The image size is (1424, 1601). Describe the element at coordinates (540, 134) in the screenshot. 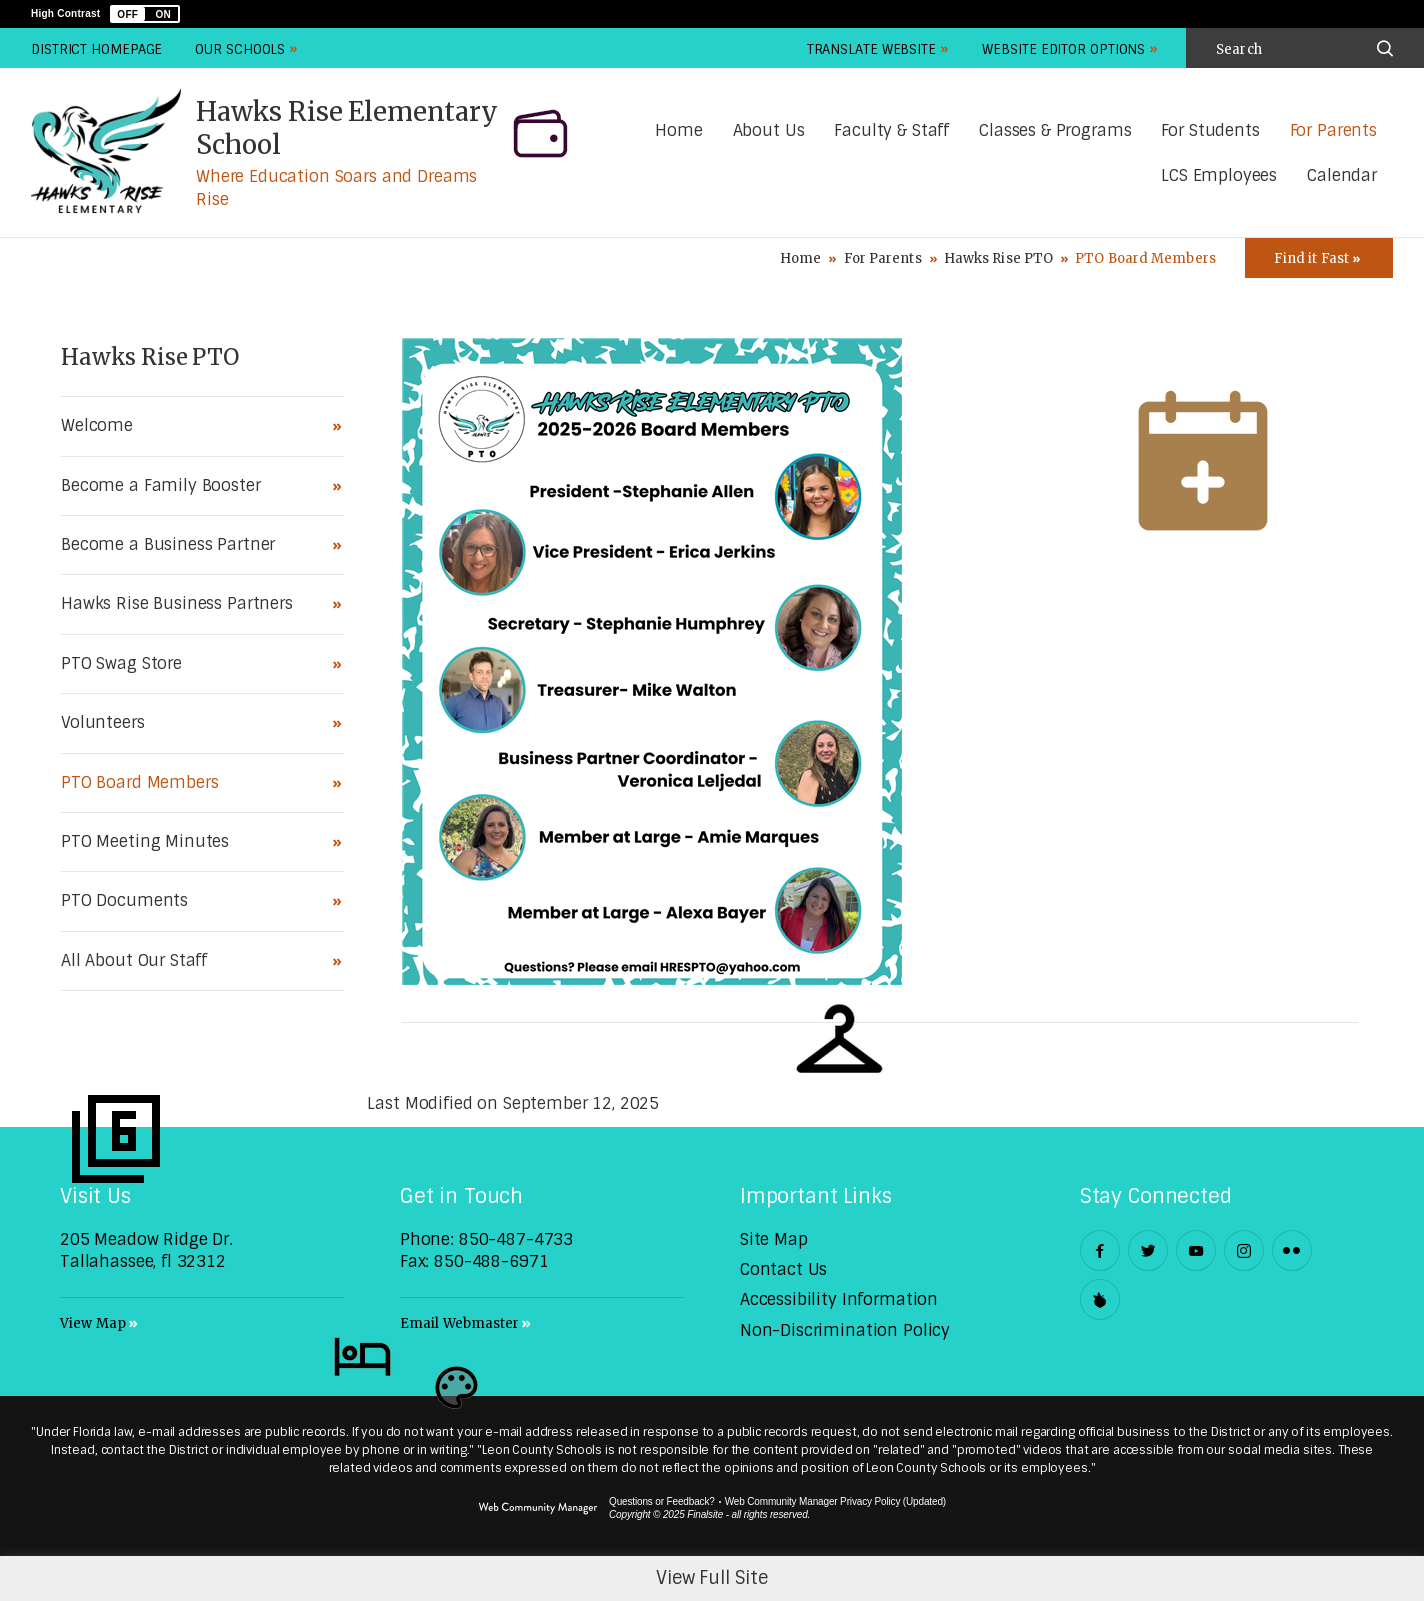

I see `access your wallet or payment methods` at that location.